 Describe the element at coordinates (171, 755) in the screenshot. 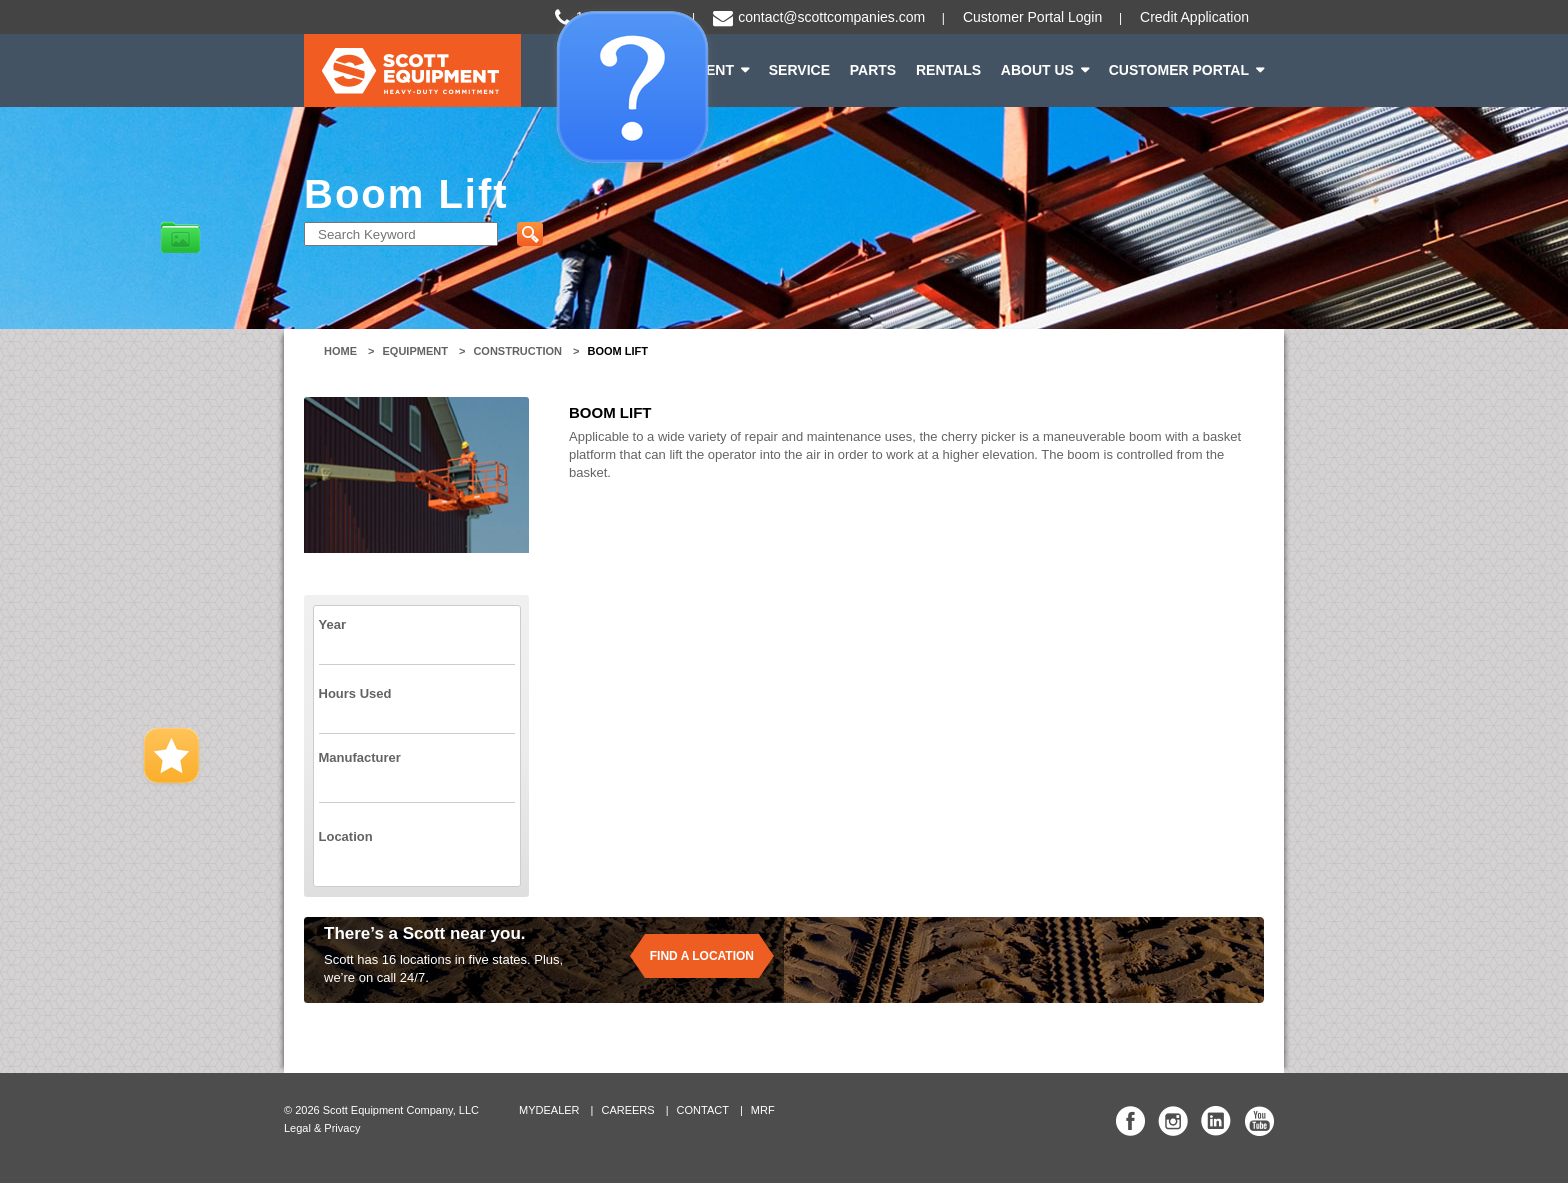

I see `view featured applications` at that location.